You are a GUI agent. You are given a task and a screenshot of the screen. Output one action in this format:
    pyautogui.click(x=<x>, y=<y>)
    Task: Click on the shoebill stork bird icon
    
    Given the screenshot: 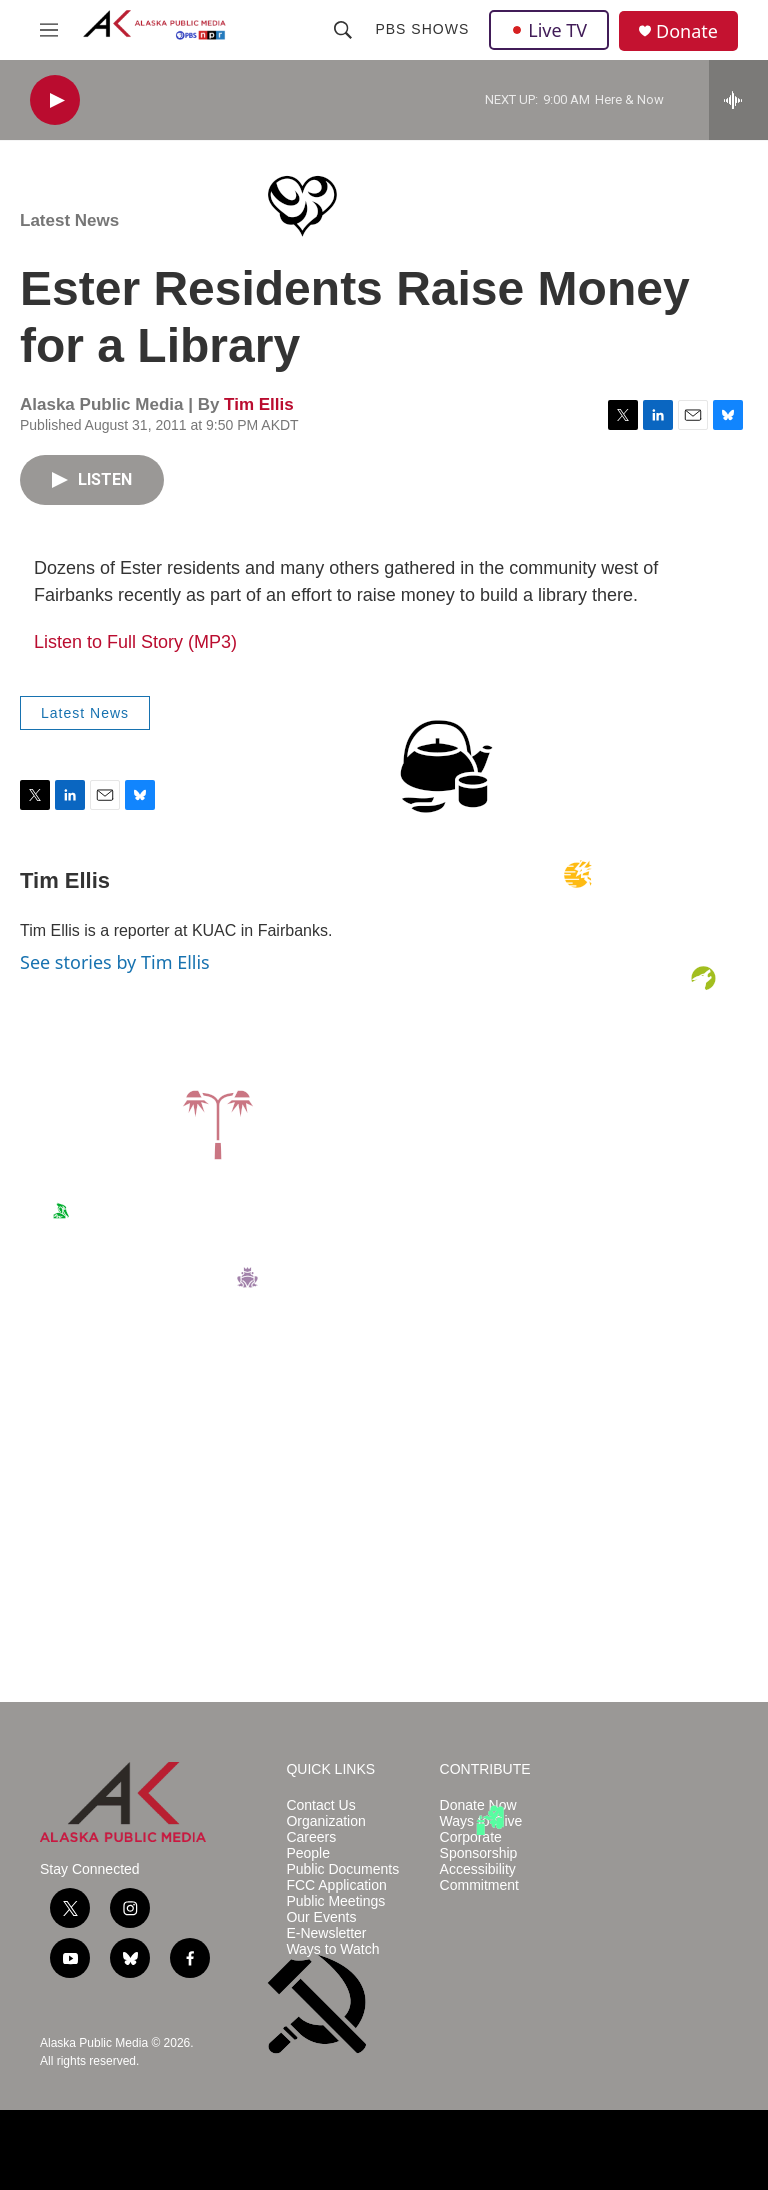 What is the action you would take?
    pyautogui.click(x=61, y=1210)
    